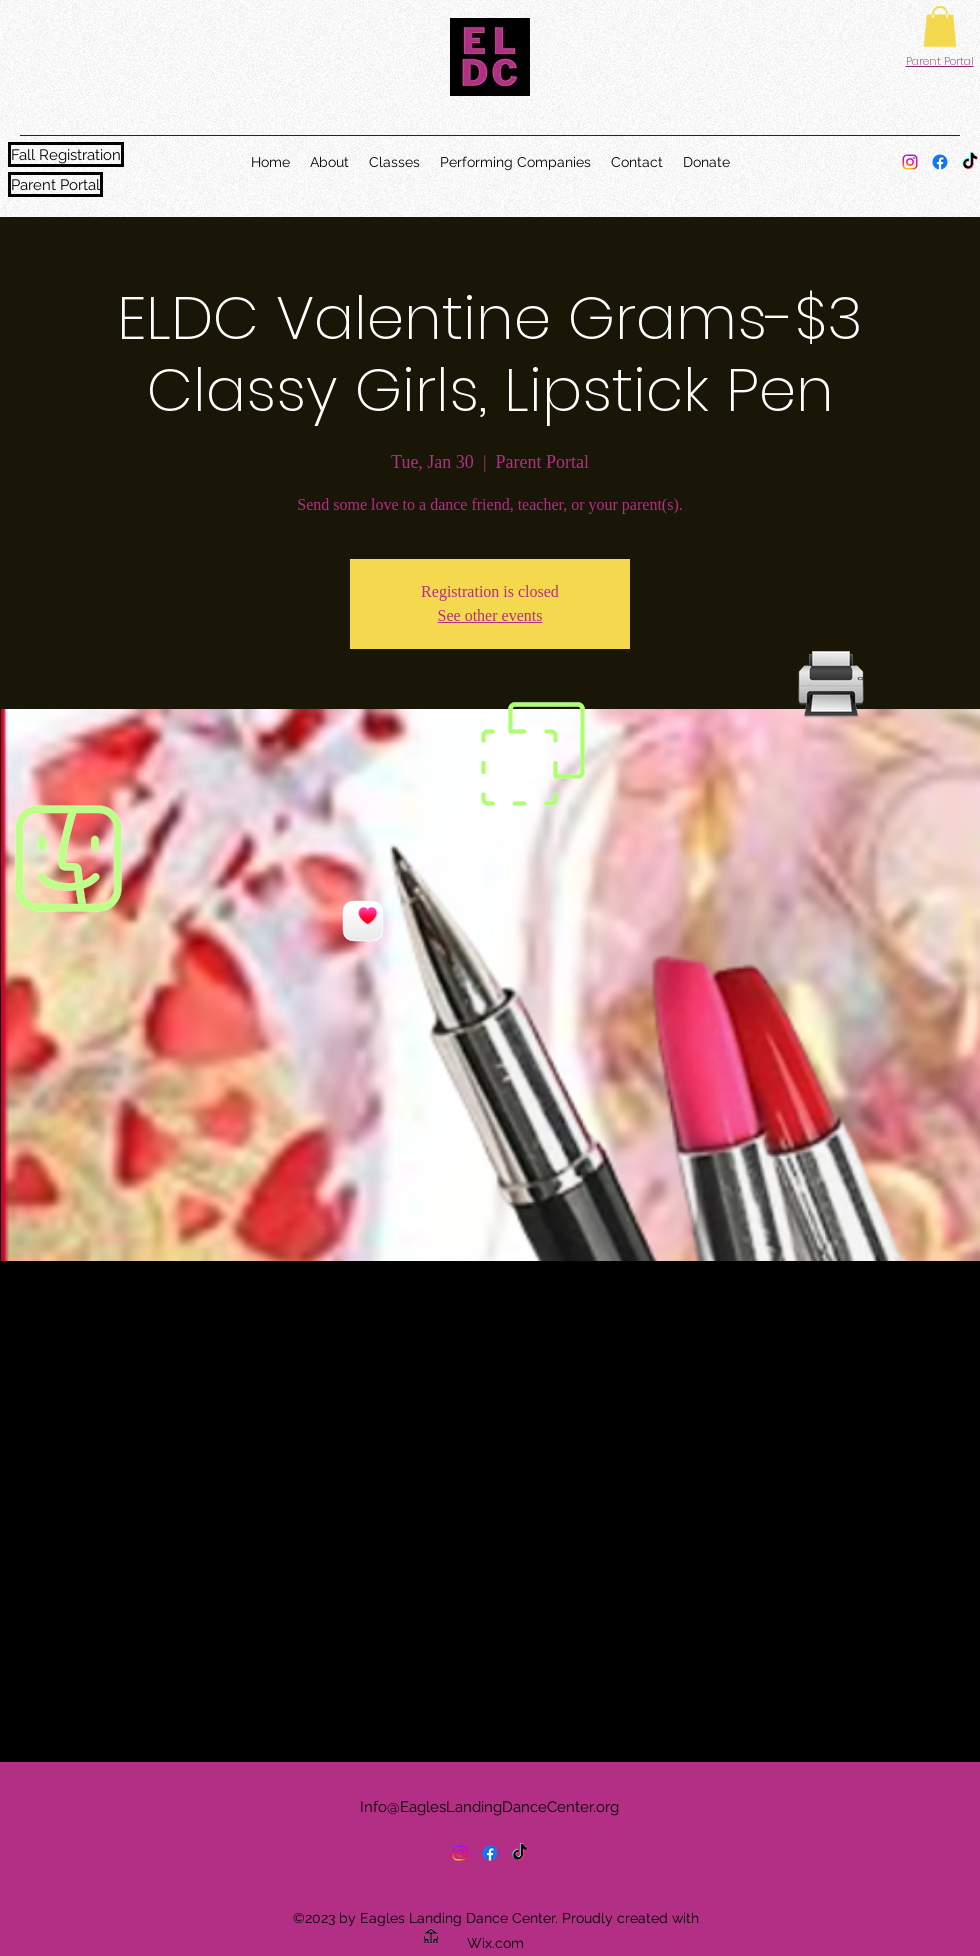 This screenshot has height=1956, width=980. I want to click on access printer settings and preferences, so click(831, 684).